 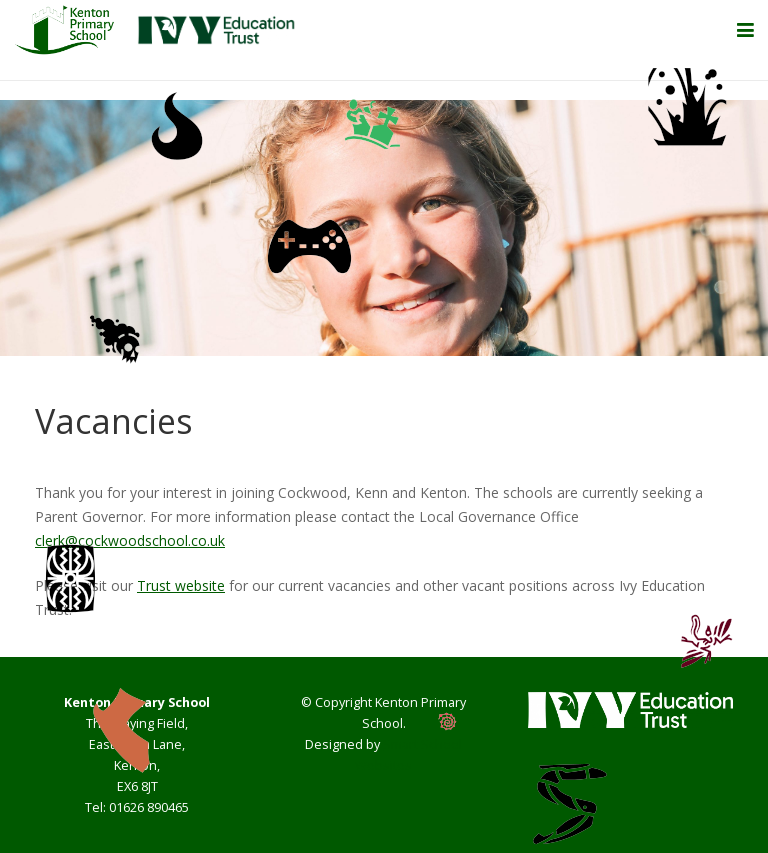 What do you see at coordinates (177, 126) in the screenshot?
I see `indicates hot or trending content` at bounding box center [177, 126].